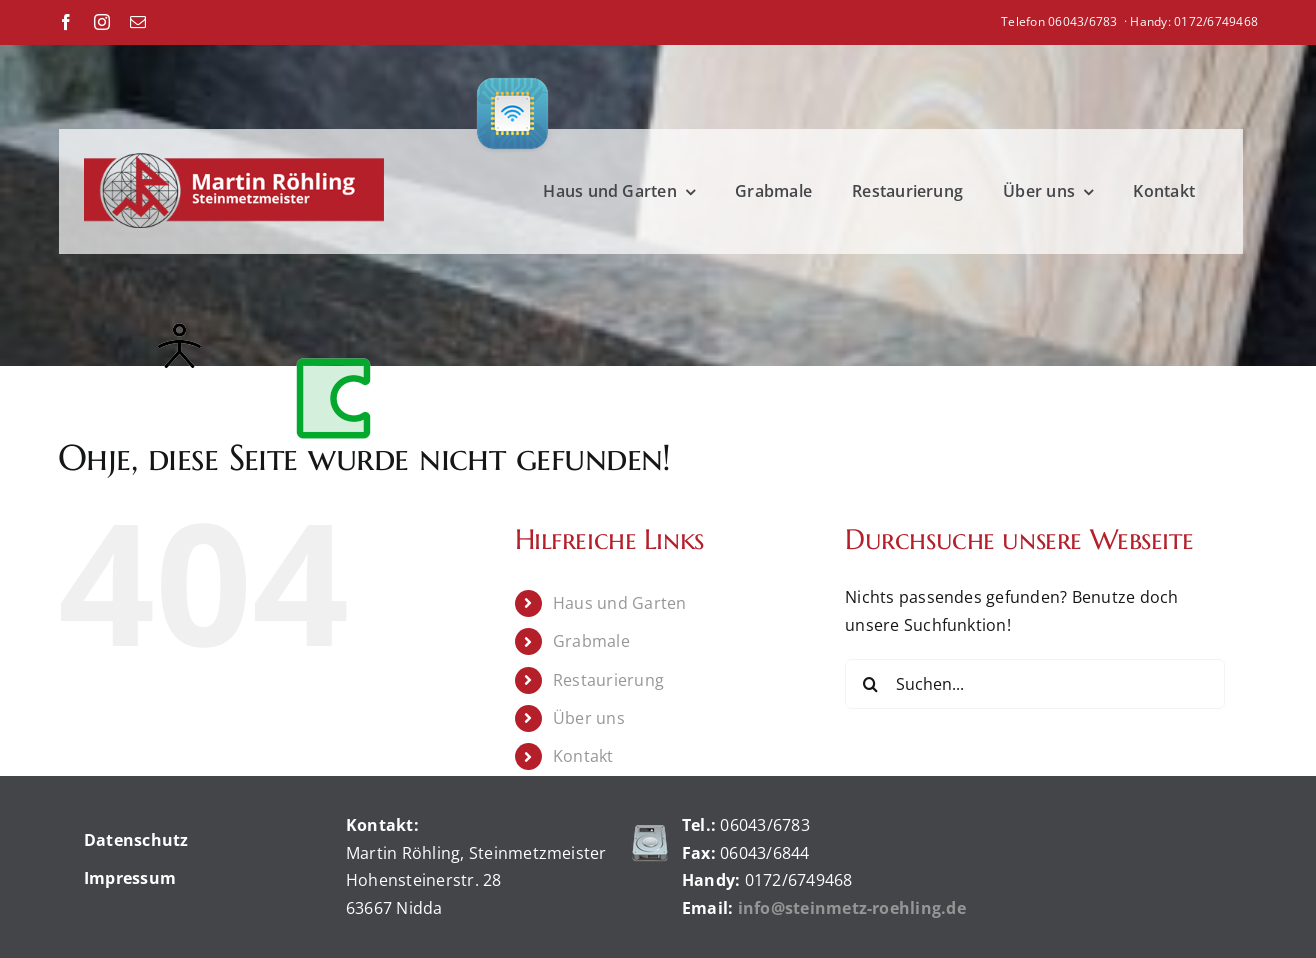  What do you see at coordinates (333, 398) in the screenshot?
I see `open coda document app` at bounding box center [333, 398].